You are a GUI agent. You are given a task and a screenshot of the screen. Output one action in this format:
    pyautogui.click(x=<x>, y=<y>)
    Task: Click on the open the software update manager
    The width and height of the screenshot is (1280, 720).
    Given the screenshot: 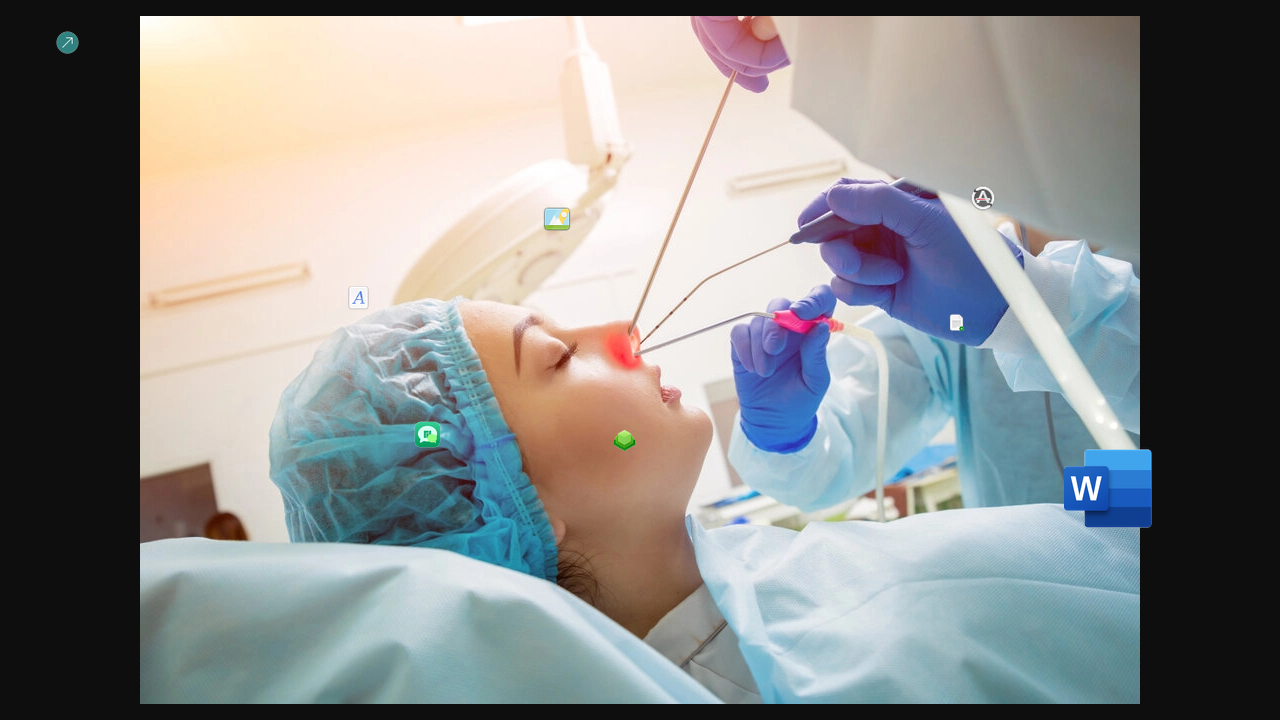 What is the action you would take?
    pyautogui.click(x=983, y=198)
    